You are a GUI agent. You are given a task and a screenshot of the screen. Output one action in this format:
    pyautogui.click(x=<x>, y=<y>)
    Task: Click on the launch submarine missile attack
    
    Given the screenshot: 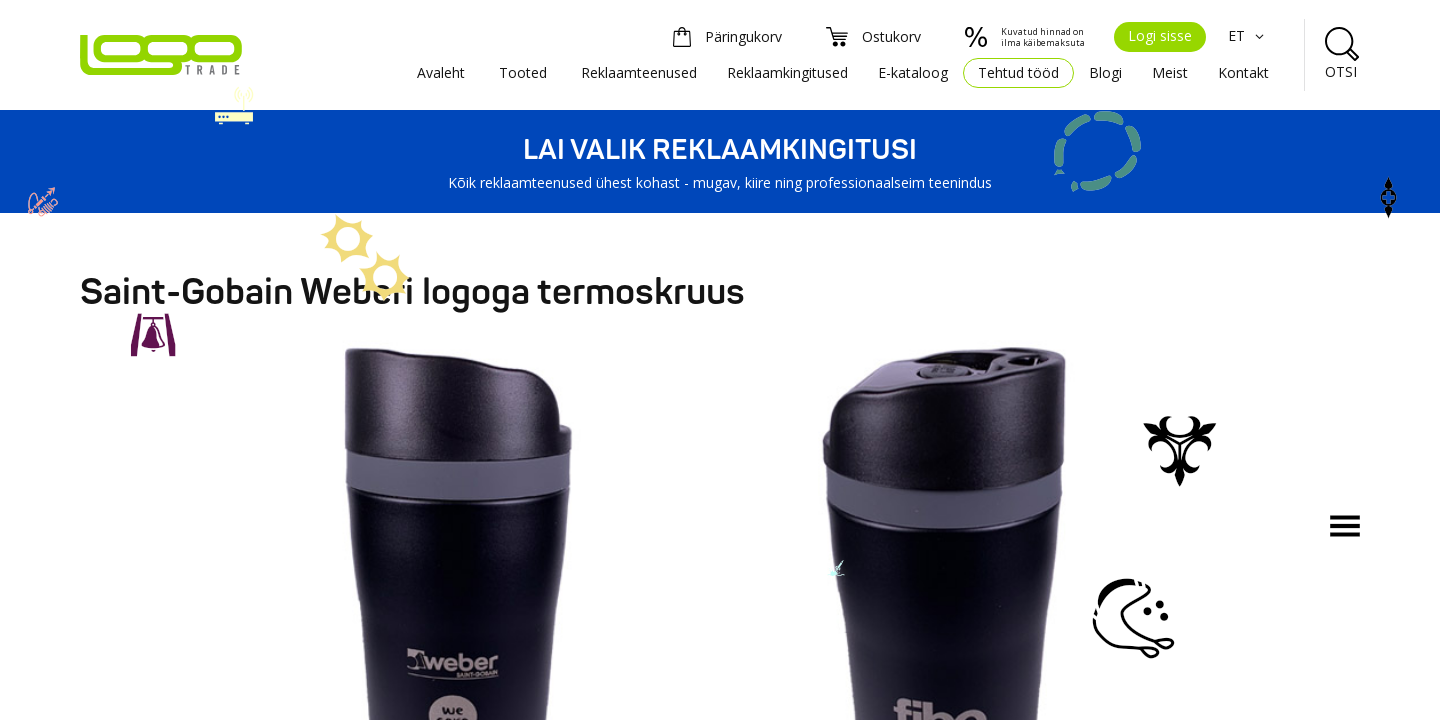 What is the action you would take?
    pyautogui.click(x=836, y=568)
    